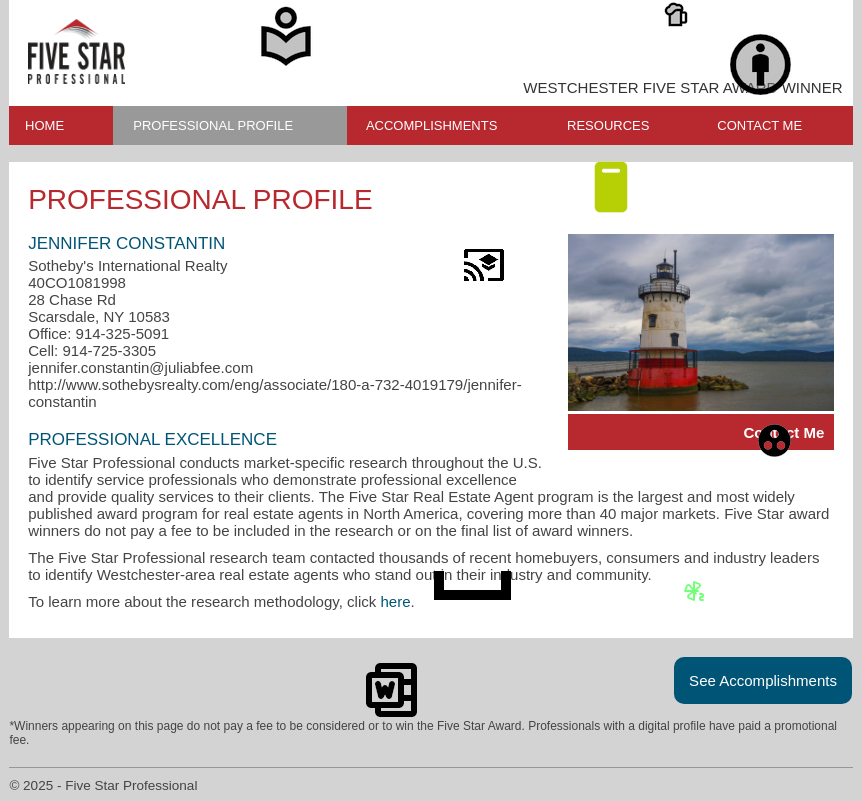 Image resolution: width=862 pixels, height=801 pixels. What do you see at coordinates (472, 585) in the screenshot?
I see `insert a space character` at bounding box center [472, 585].